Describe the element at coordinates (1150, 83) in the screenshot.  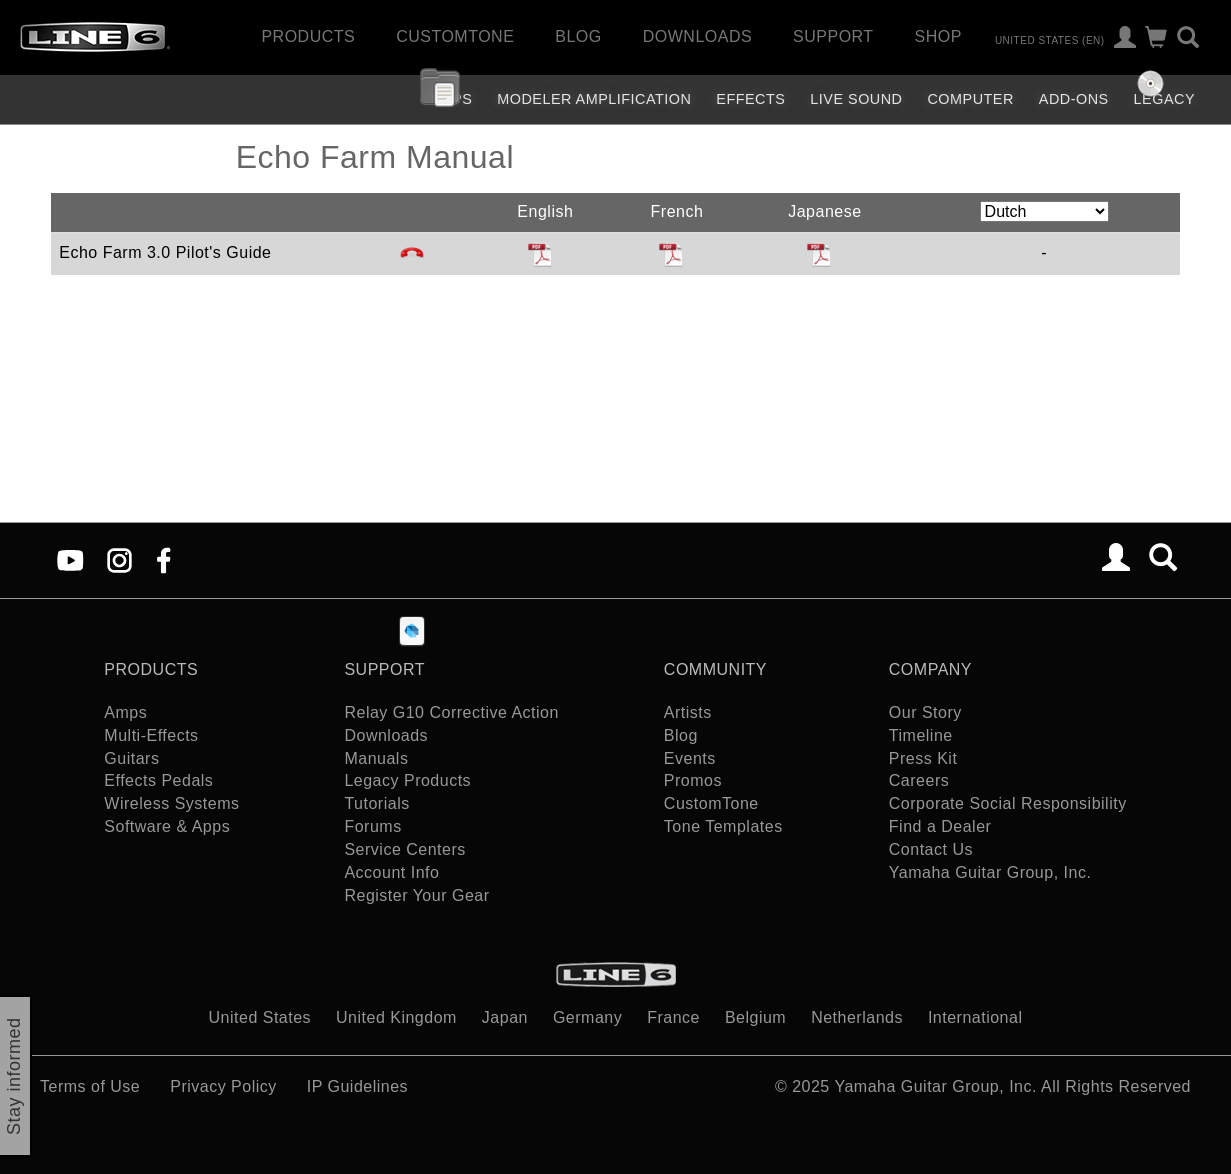
I see `indicates a CD-ROM or optical disc drive` at that location.